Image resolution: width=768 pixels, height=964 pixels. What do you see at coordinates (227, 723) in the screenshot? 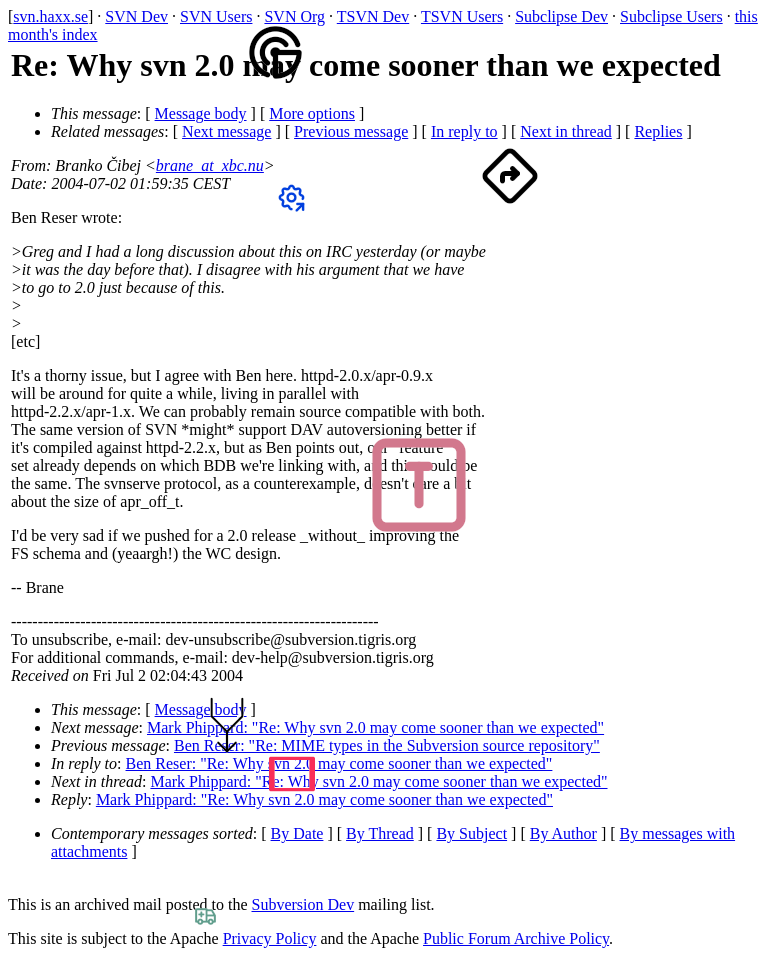
I see `merge branches or items together` at bounding box center [227, 723].